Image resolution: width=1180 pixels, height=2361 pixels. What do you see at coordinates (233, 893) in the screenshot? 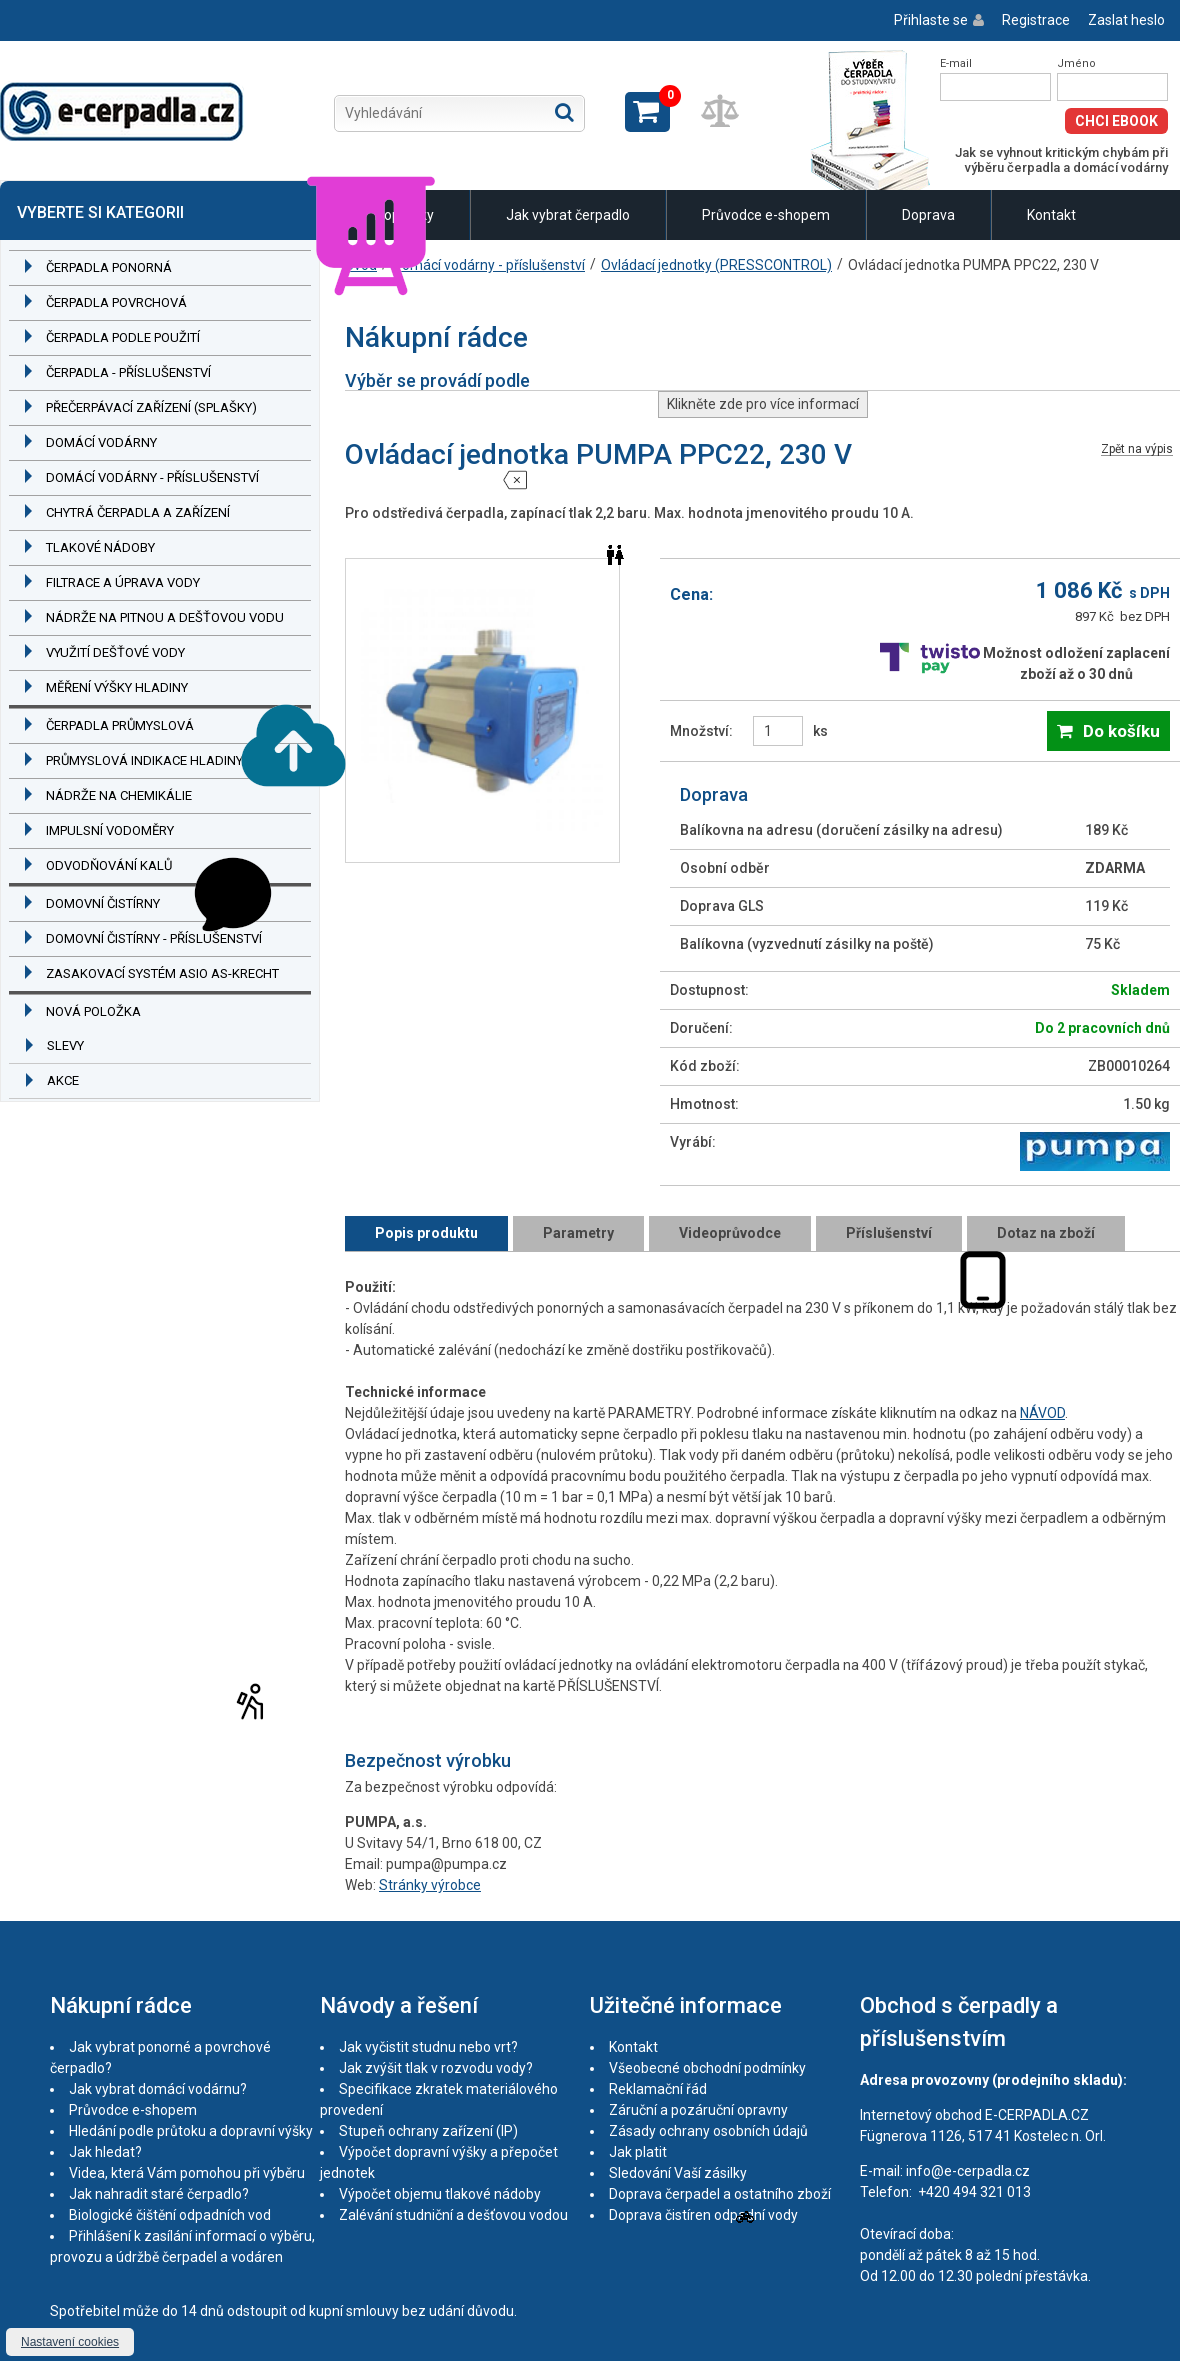
I see `open chat or messaging` at bounding box center [233, 893].